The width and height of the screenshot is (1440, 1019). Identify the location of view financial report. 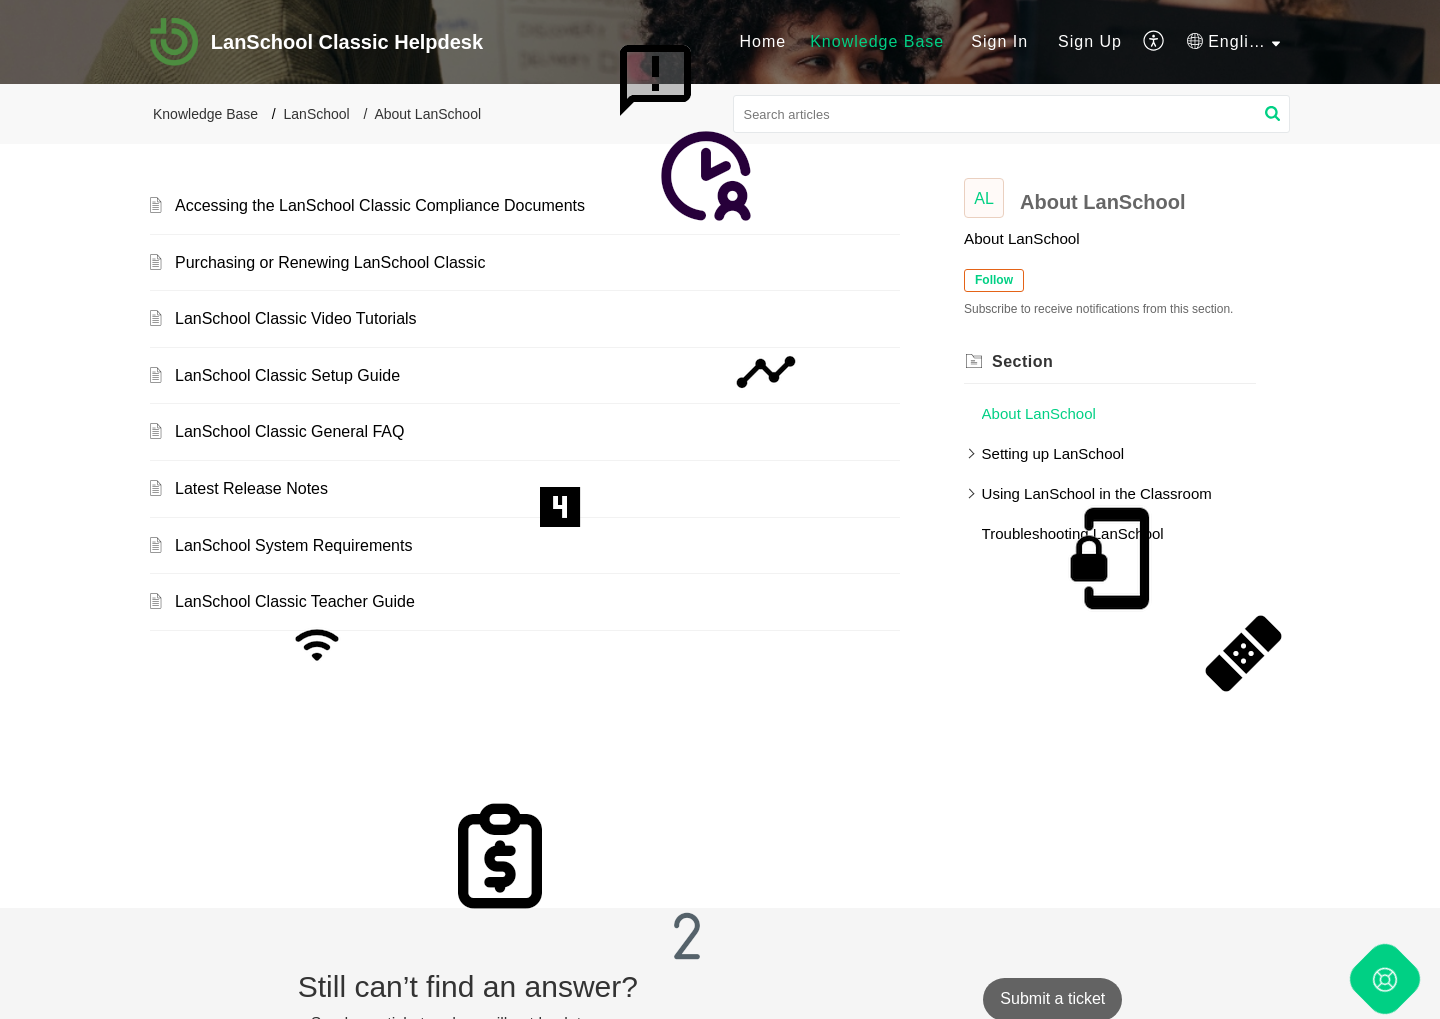
(500, 856).